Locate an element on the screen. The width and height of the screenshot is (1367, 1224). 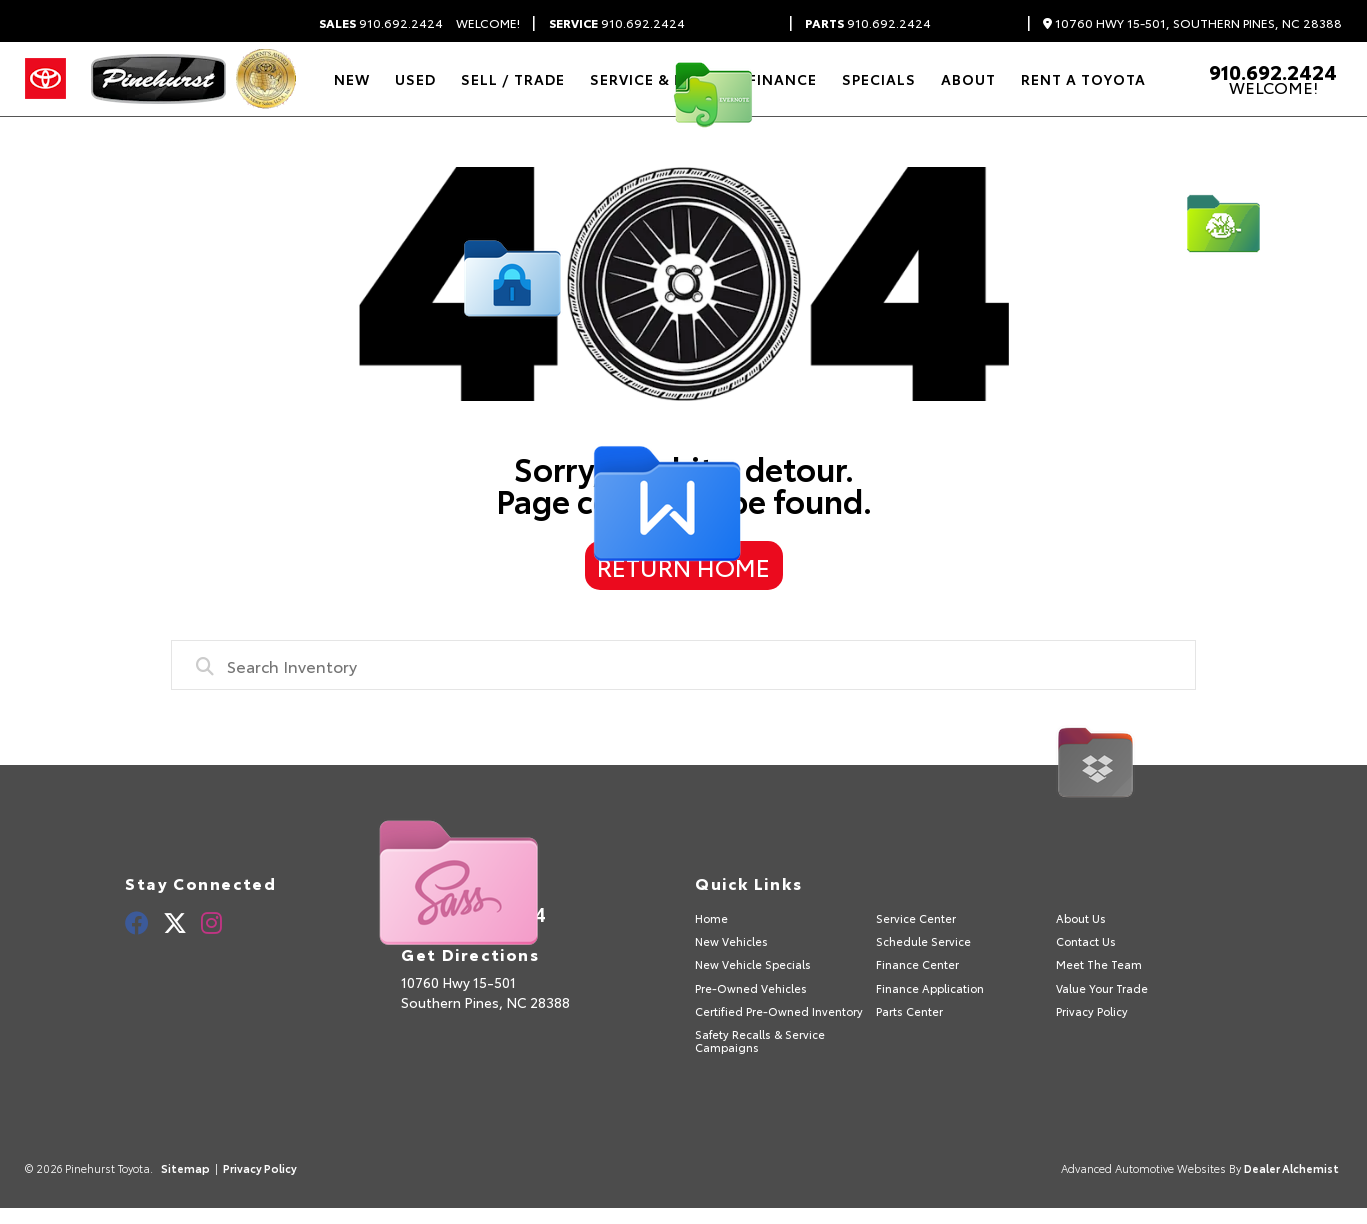
folder containing sass stylesheet files is located at coordinates (458, 887).